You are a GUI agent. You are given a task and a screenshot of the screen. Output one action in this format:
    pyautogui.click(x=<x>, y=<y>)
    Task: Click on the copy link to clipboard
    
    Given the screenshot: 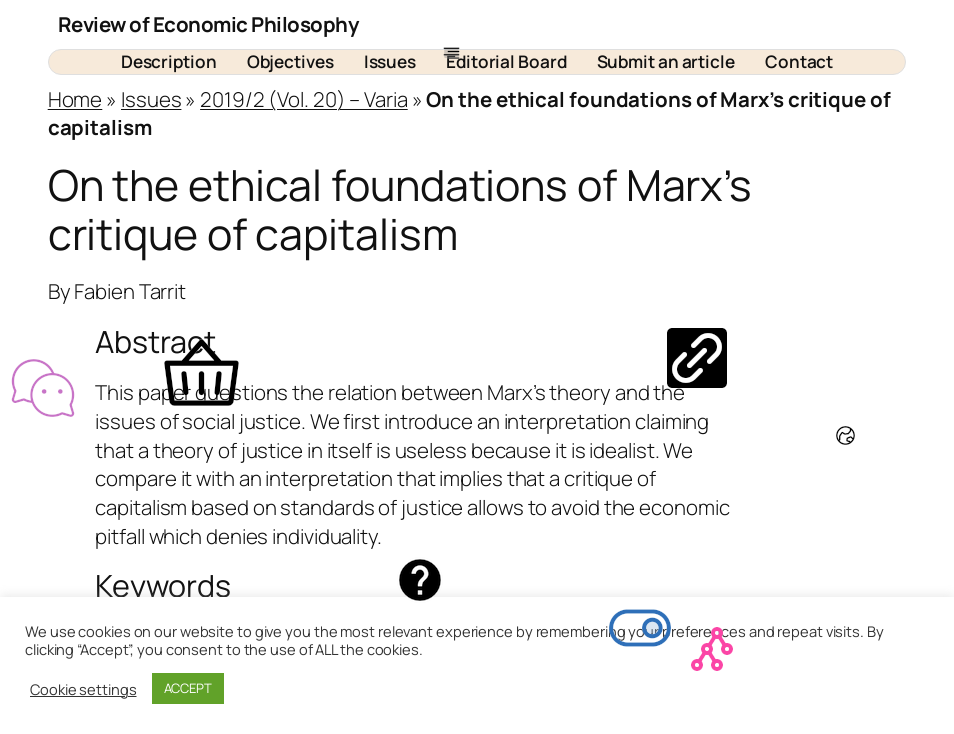 What is the action you would take?
    pyautogui.click(x=697, y=358)
    